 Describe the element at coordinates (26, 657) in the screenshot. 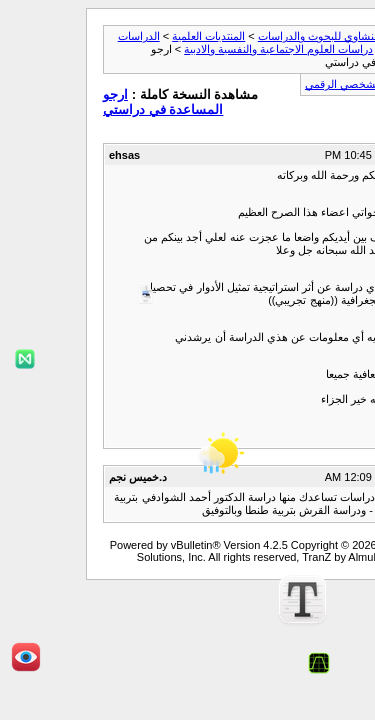

I see `open aegisub subtitle editor` at that location.